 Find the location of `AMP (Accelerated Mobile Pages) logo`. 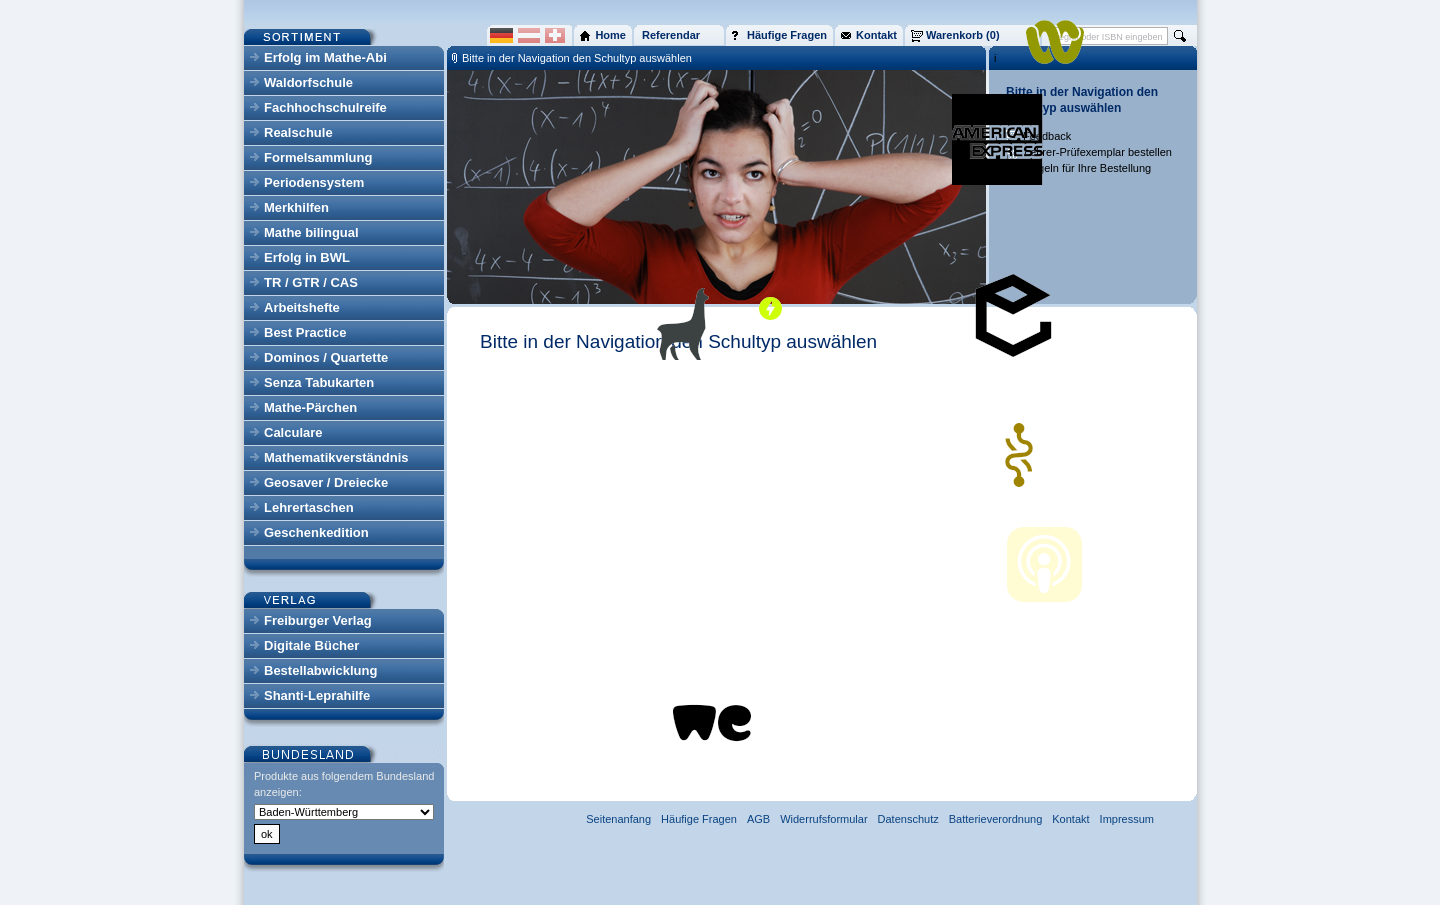

AMP (Accelerated Mobile Pages) logo is located at coordinates (770, 308).